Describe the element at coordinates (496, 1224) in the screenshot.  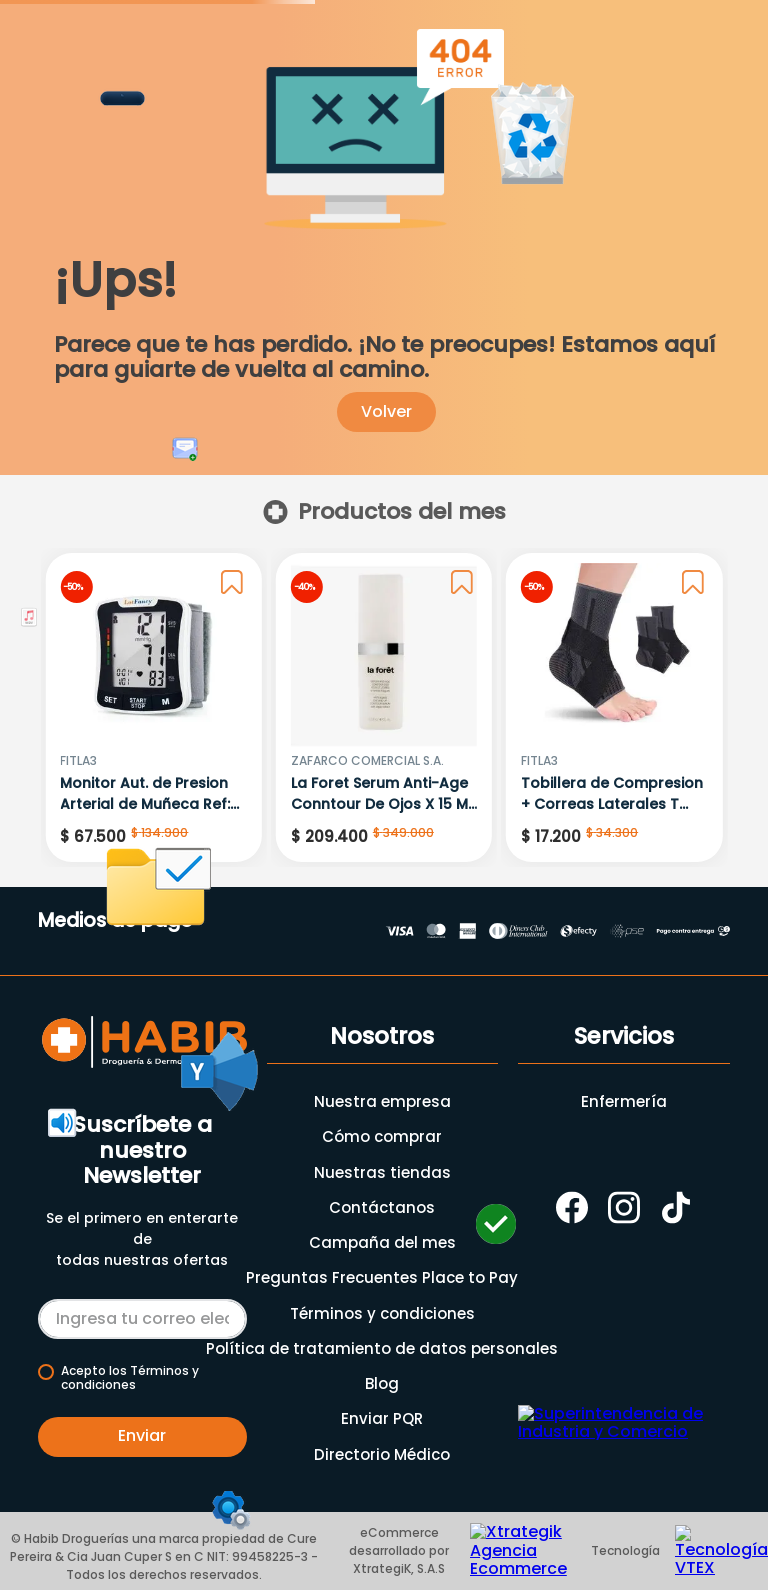
I see `confirm or apply changes in a dialog` at that location.